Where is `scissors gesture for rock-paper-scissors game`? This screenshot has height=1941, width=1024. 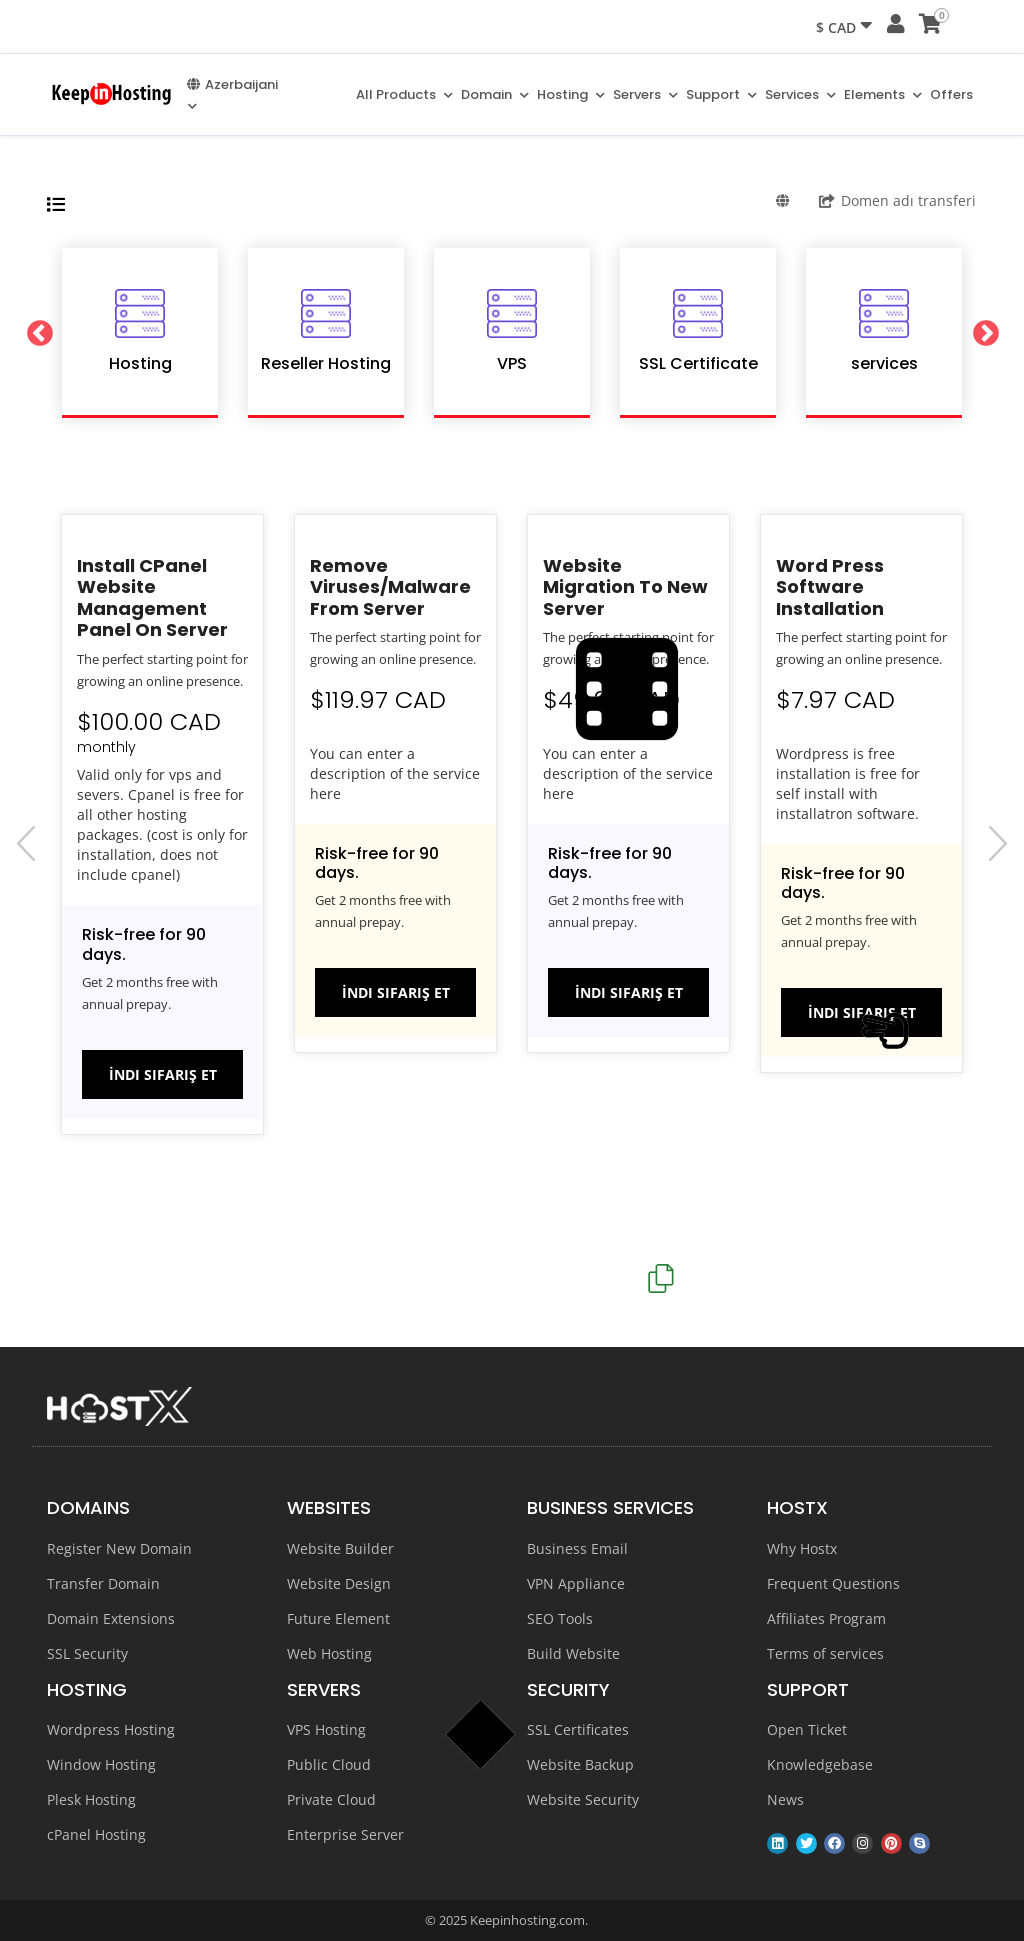 scissors gesture for rock-paper-scissors game is located at coordinates (885, 1030).